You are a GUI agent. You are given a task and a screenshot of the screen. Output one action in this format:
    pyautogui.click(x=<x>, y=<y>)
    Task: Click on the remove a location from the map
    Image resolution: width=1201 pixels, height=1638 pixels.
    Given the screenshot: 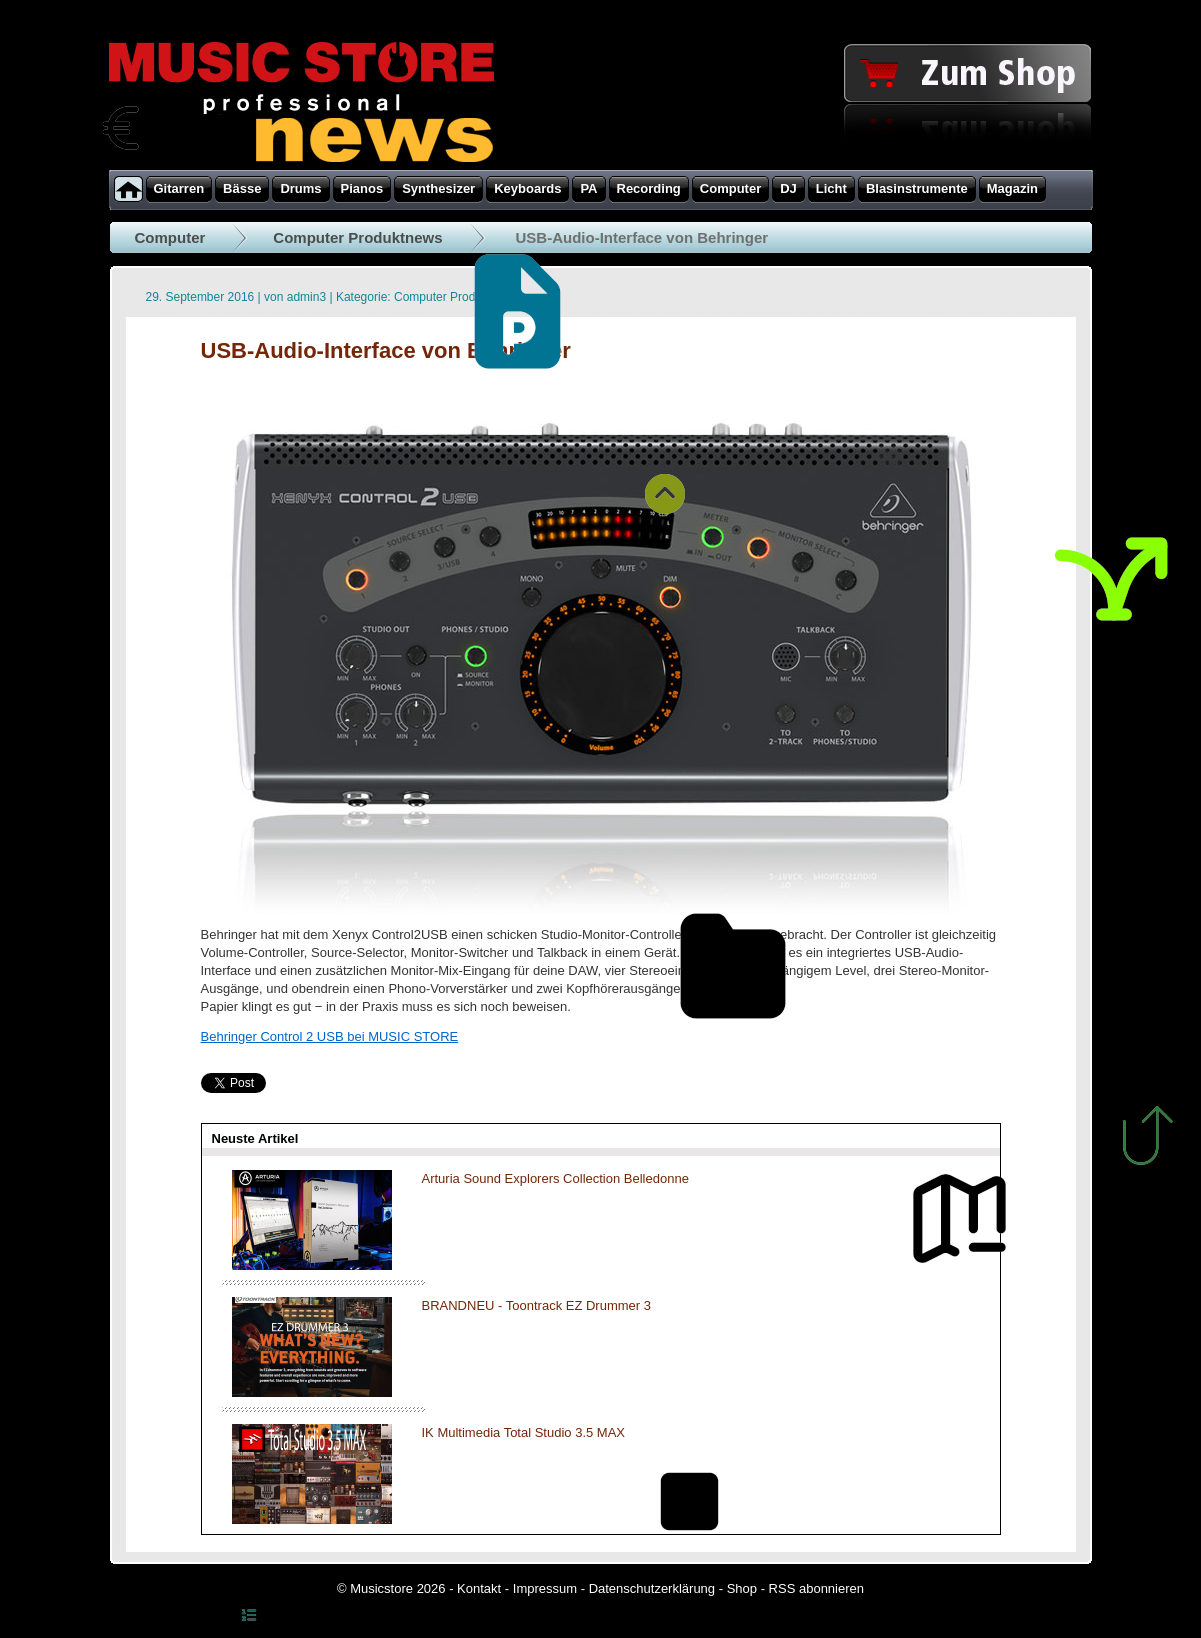 What is the action you would take?
    pyautogui.click(x=959, y=1219)
    